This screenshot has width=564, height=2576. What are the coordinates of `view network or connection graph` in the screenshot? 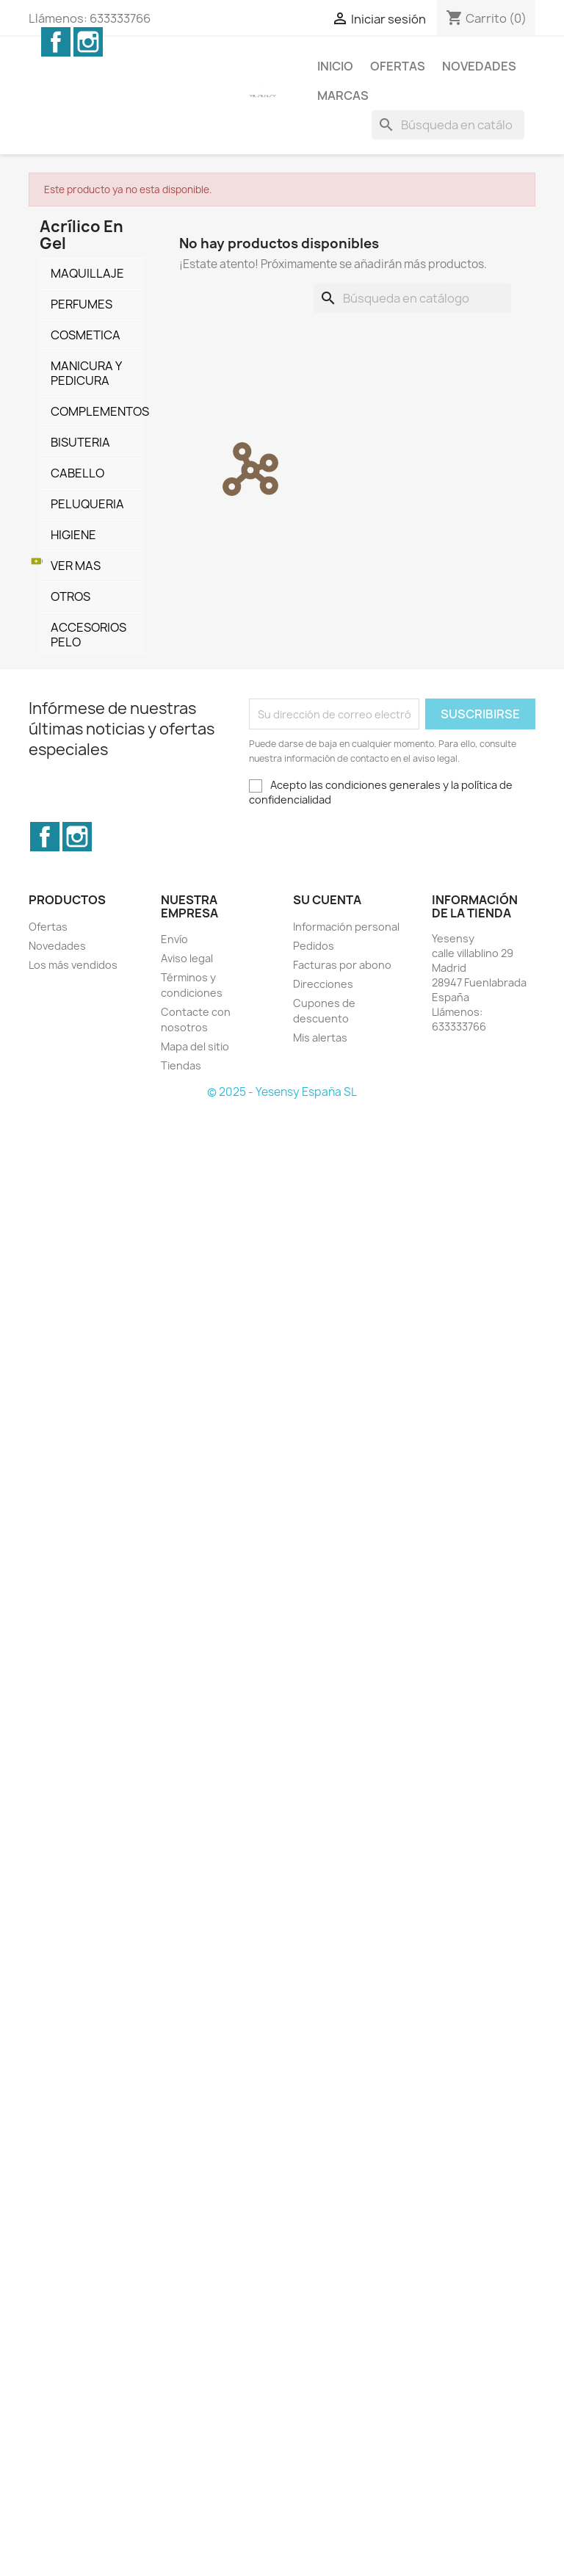 It's located at (250, 470).